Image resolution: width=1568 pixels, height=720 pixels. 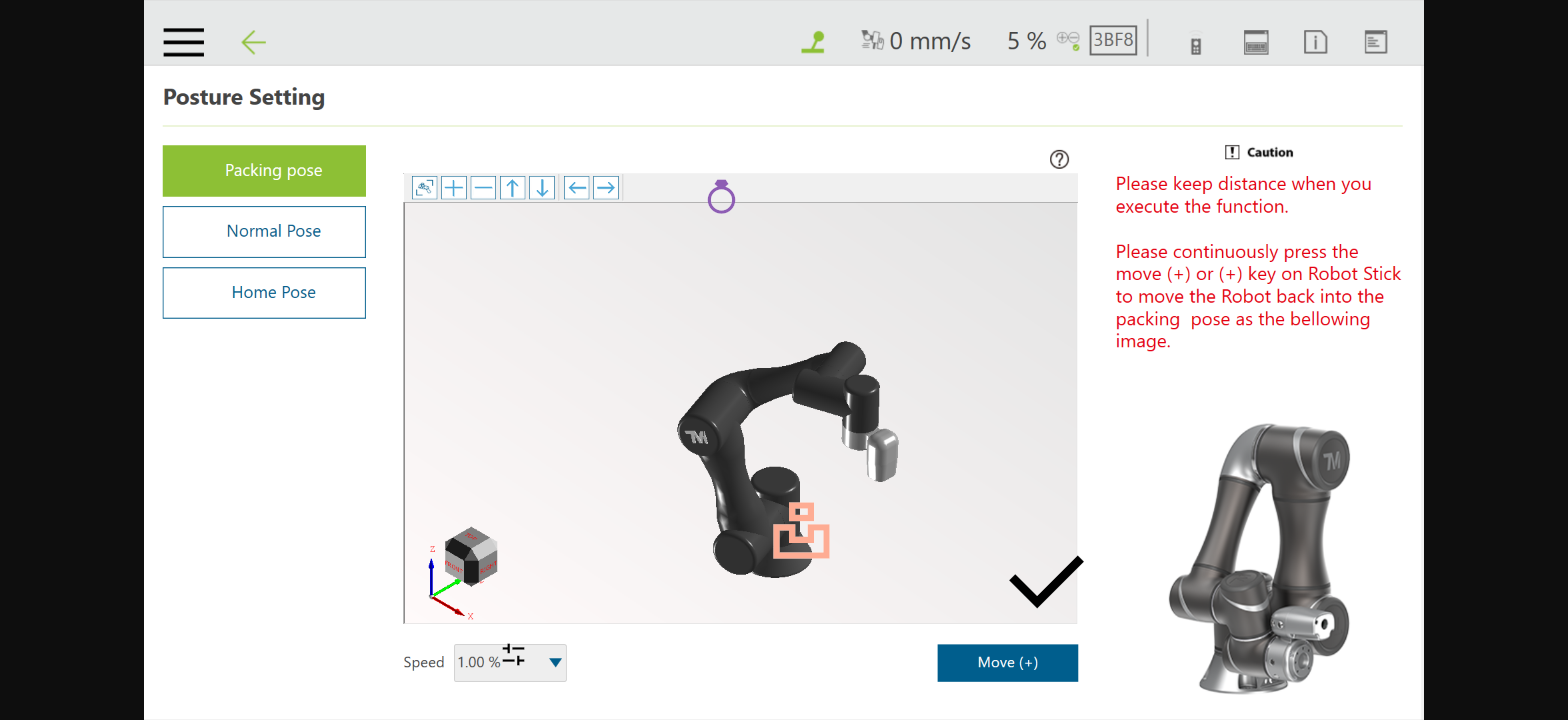 I want to click on confirms a completed action or task, so click(x=1046, y=582).